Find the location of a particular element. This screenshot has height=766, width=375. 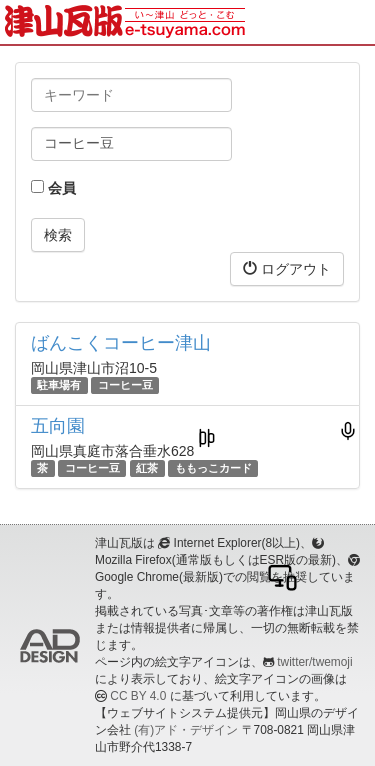

distribute objects from the left edge is located at coordinates (207, 438).